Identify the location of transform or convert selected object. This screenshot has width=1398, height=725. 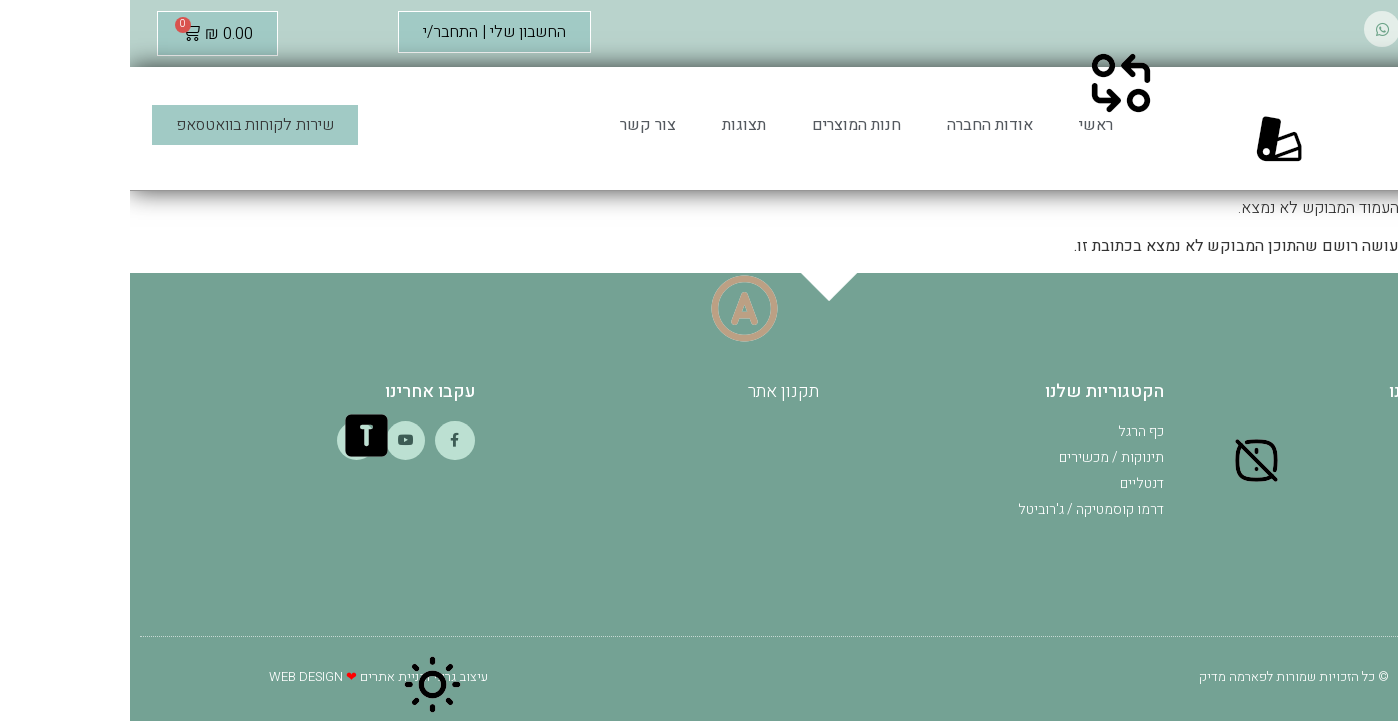
(1121, 83).